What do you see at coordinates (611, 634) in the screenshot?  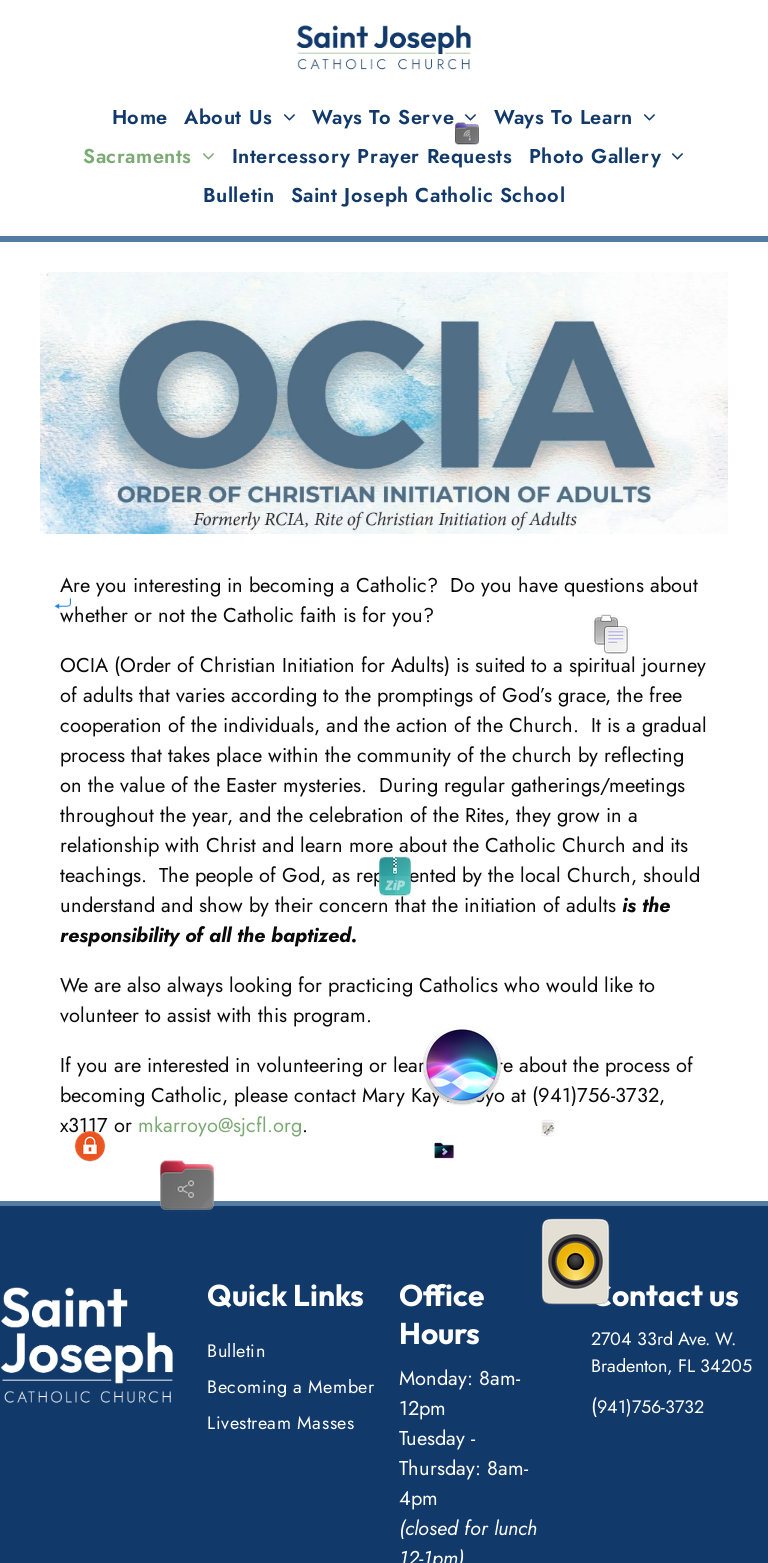 I see `paste copied content from clipboard` at bounding box center [611, 634].